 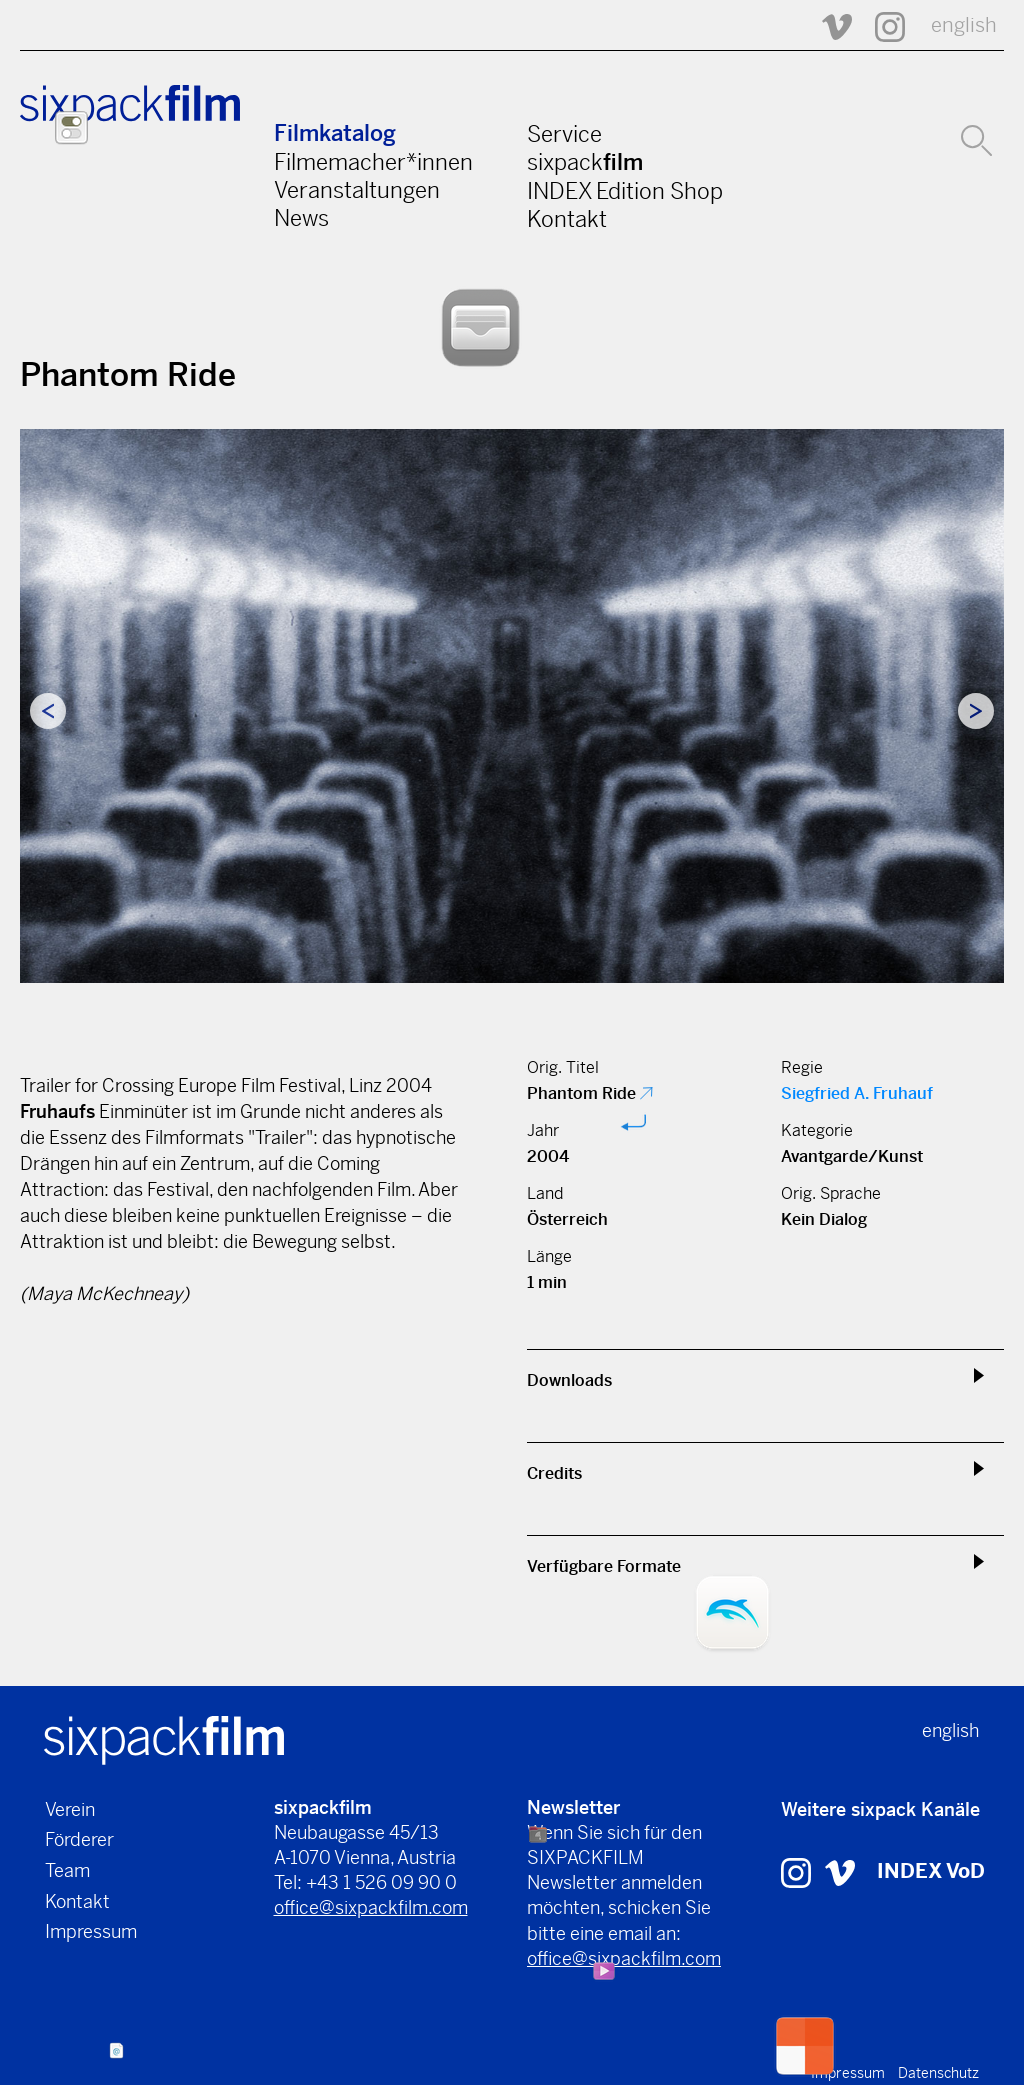 I want to click on open the video player app, so click(x=604, y=1971).